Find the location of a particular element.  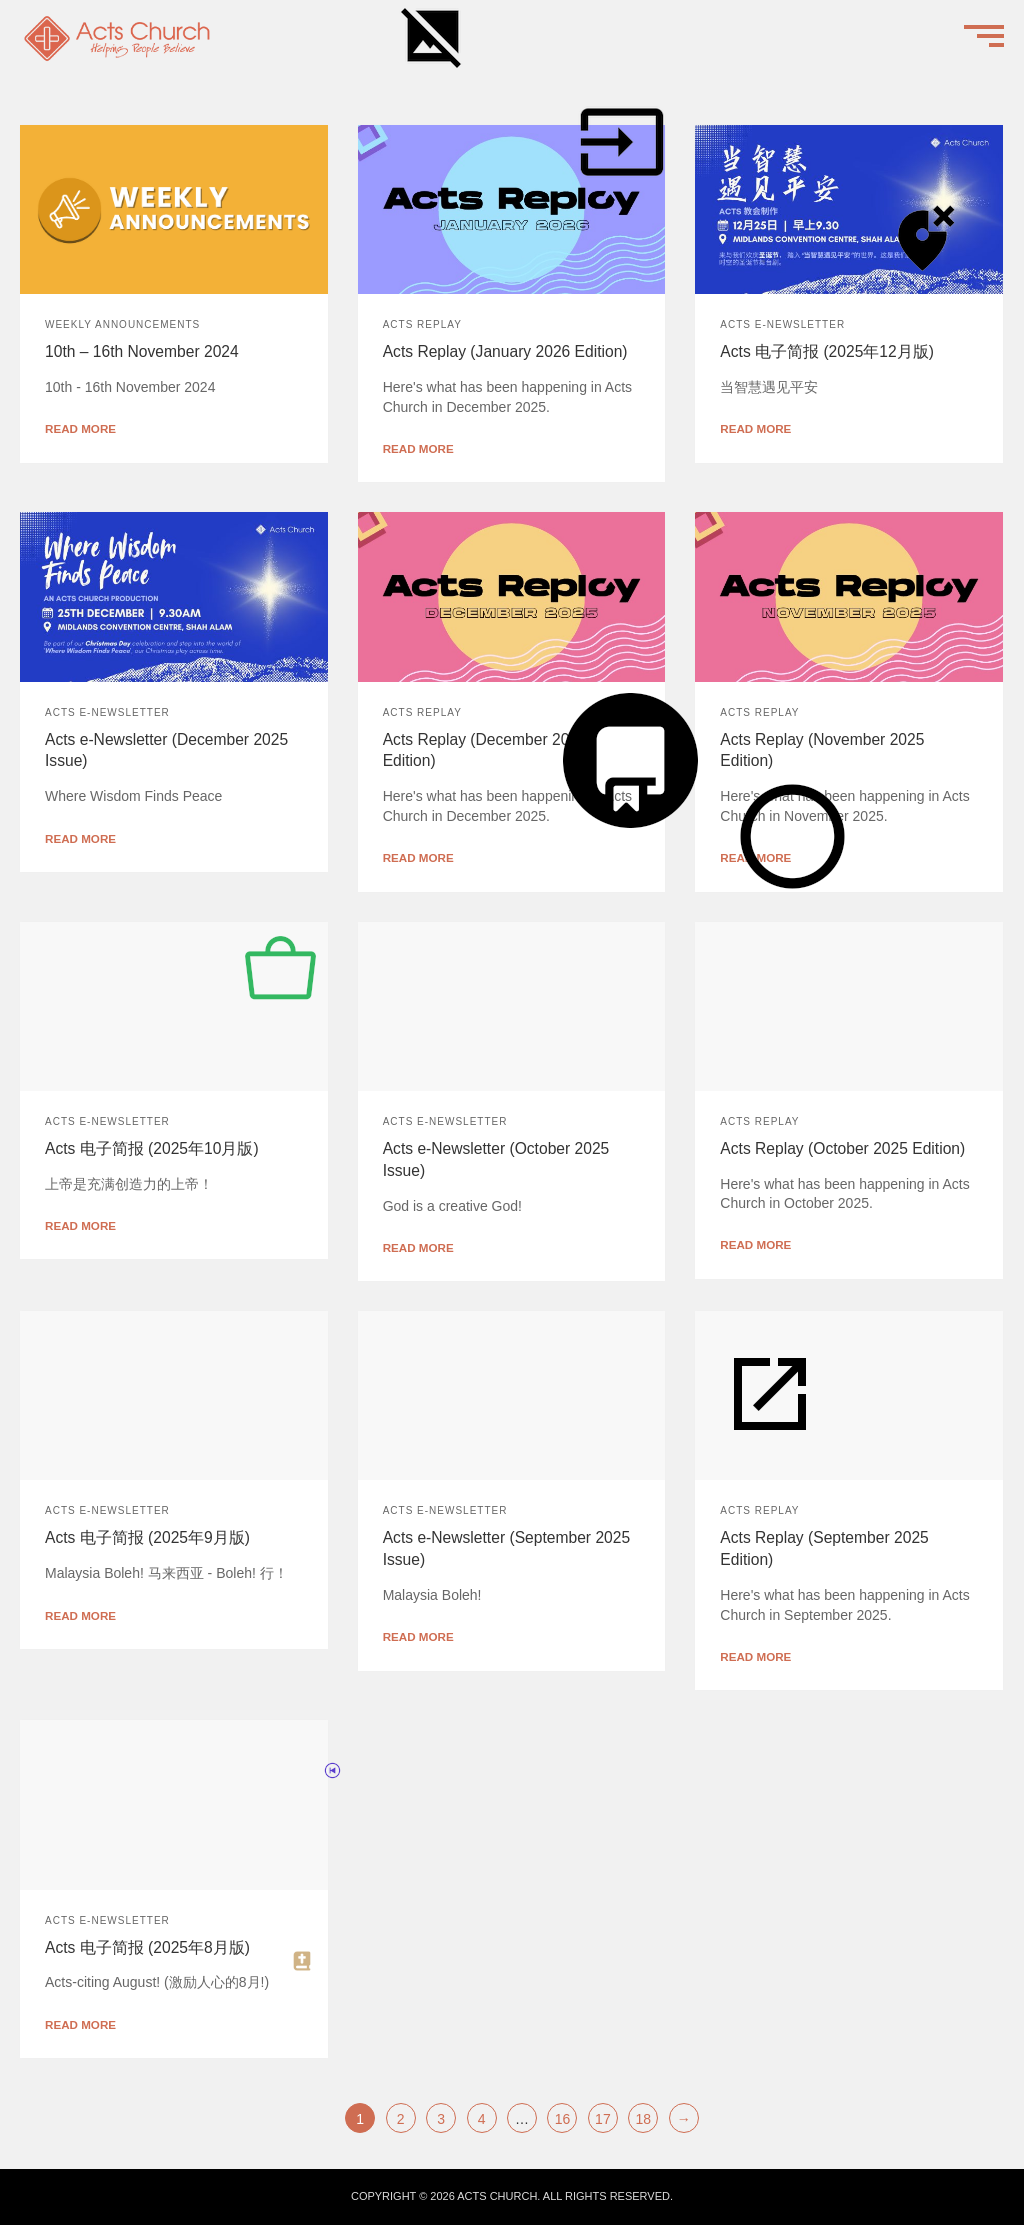

unselected radio button or checkbox option is located at coordinates (792, 836).